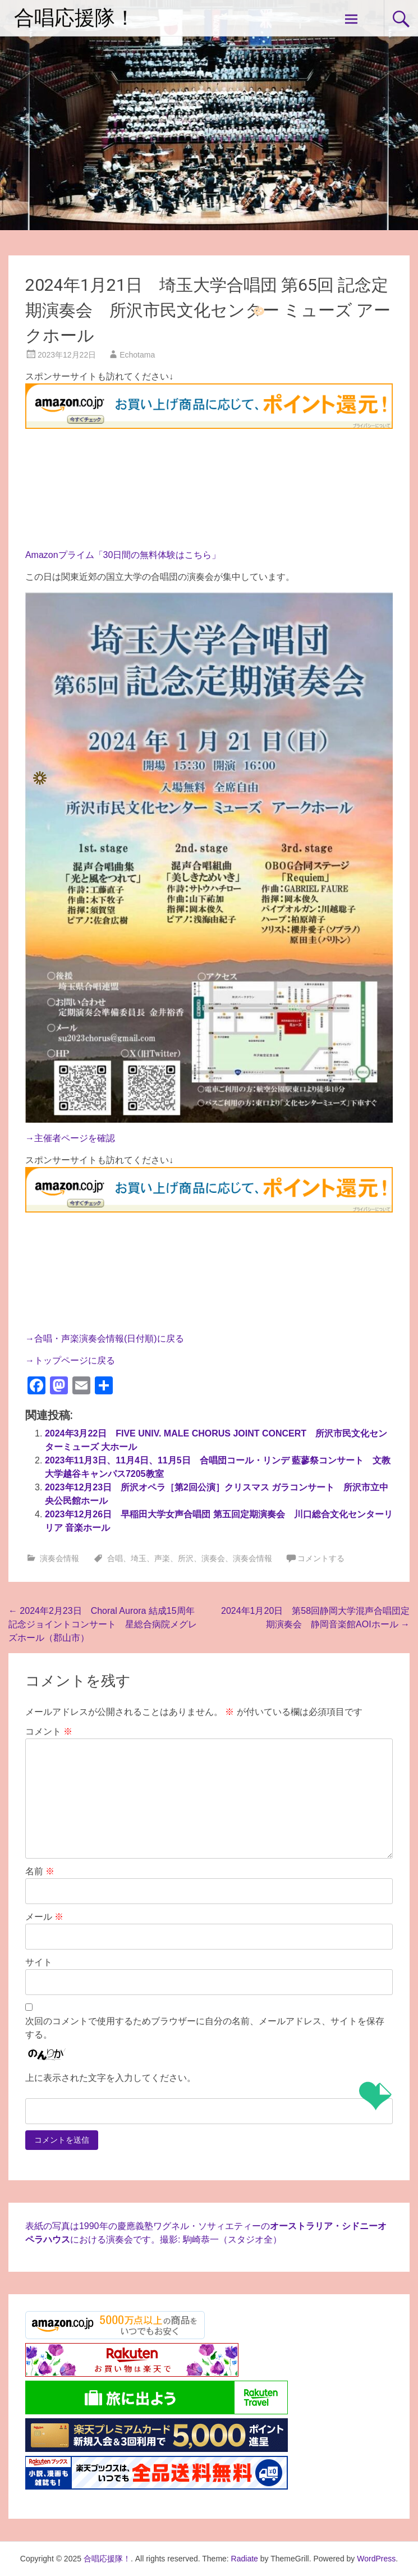 This screenshot has width=418, height=2576. What do you see at coordinates (40, 778) in the screenshot?
I see `open loom video messaging app` at bounding box center [40, 778].